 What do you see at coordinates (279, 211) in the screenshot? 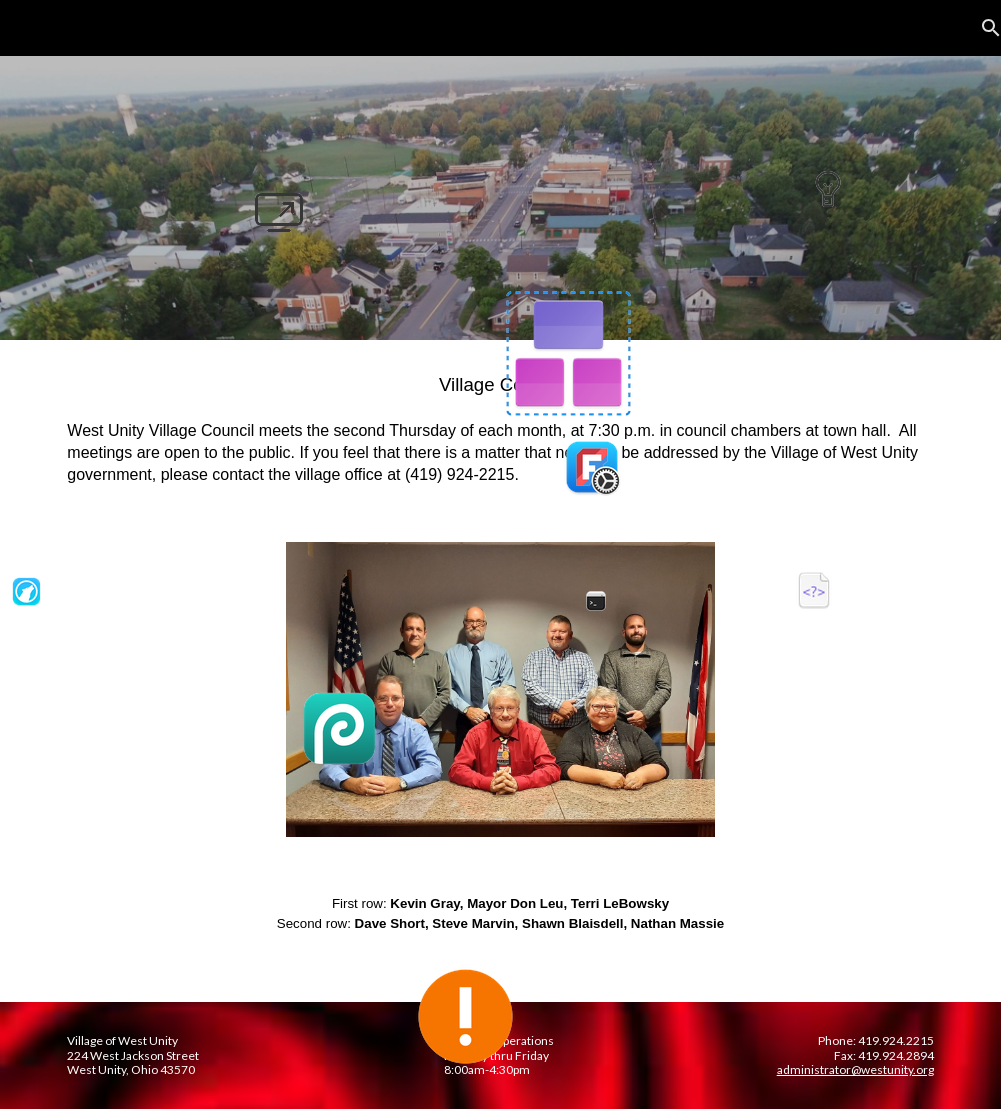
I see `access desktop sharing settings` at bounding box center [279, 211].